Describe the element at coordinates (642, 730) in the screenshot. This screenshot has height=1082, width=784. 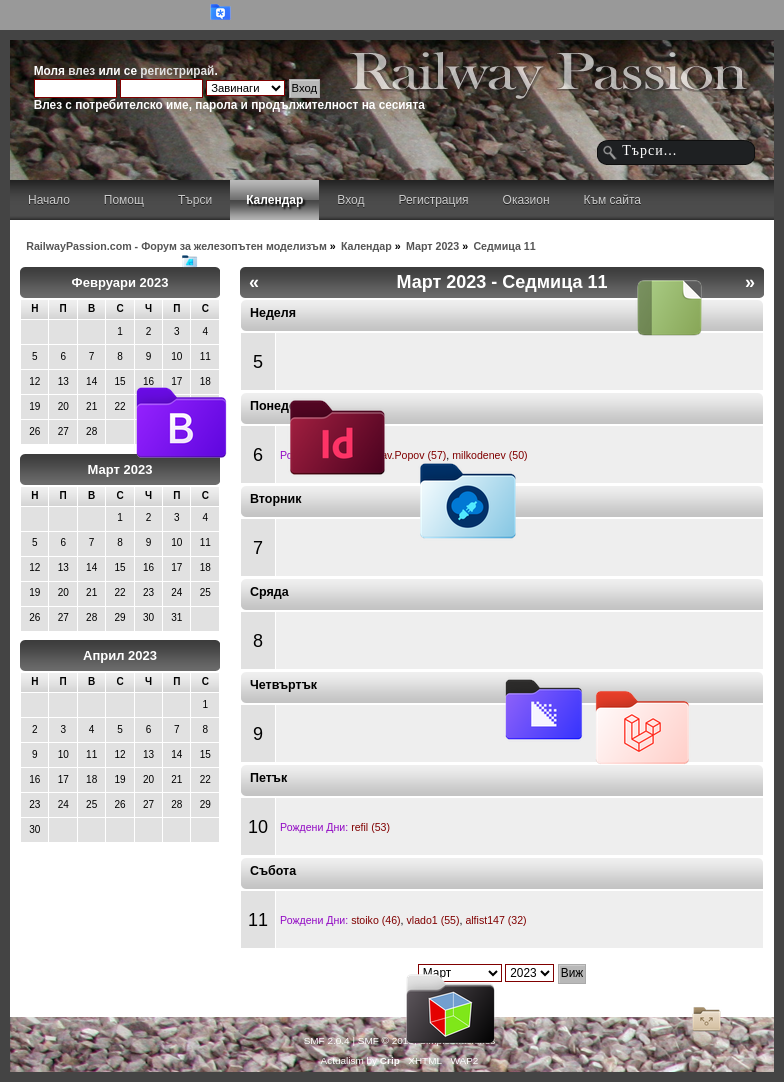
I see `laravel project folder` at that location.